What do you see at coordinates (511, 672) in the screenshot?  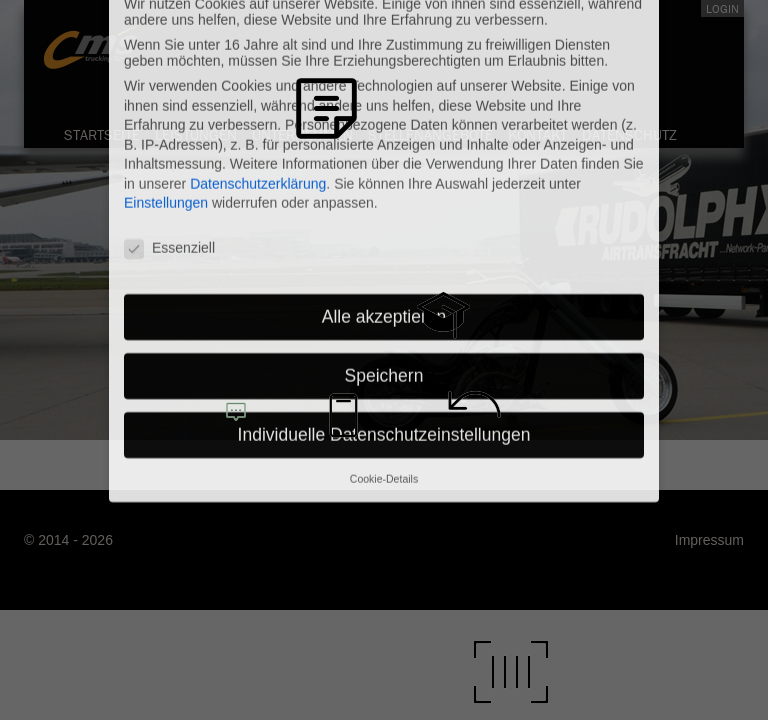 I see `scan a barcode` at bounding box center [511, 672].